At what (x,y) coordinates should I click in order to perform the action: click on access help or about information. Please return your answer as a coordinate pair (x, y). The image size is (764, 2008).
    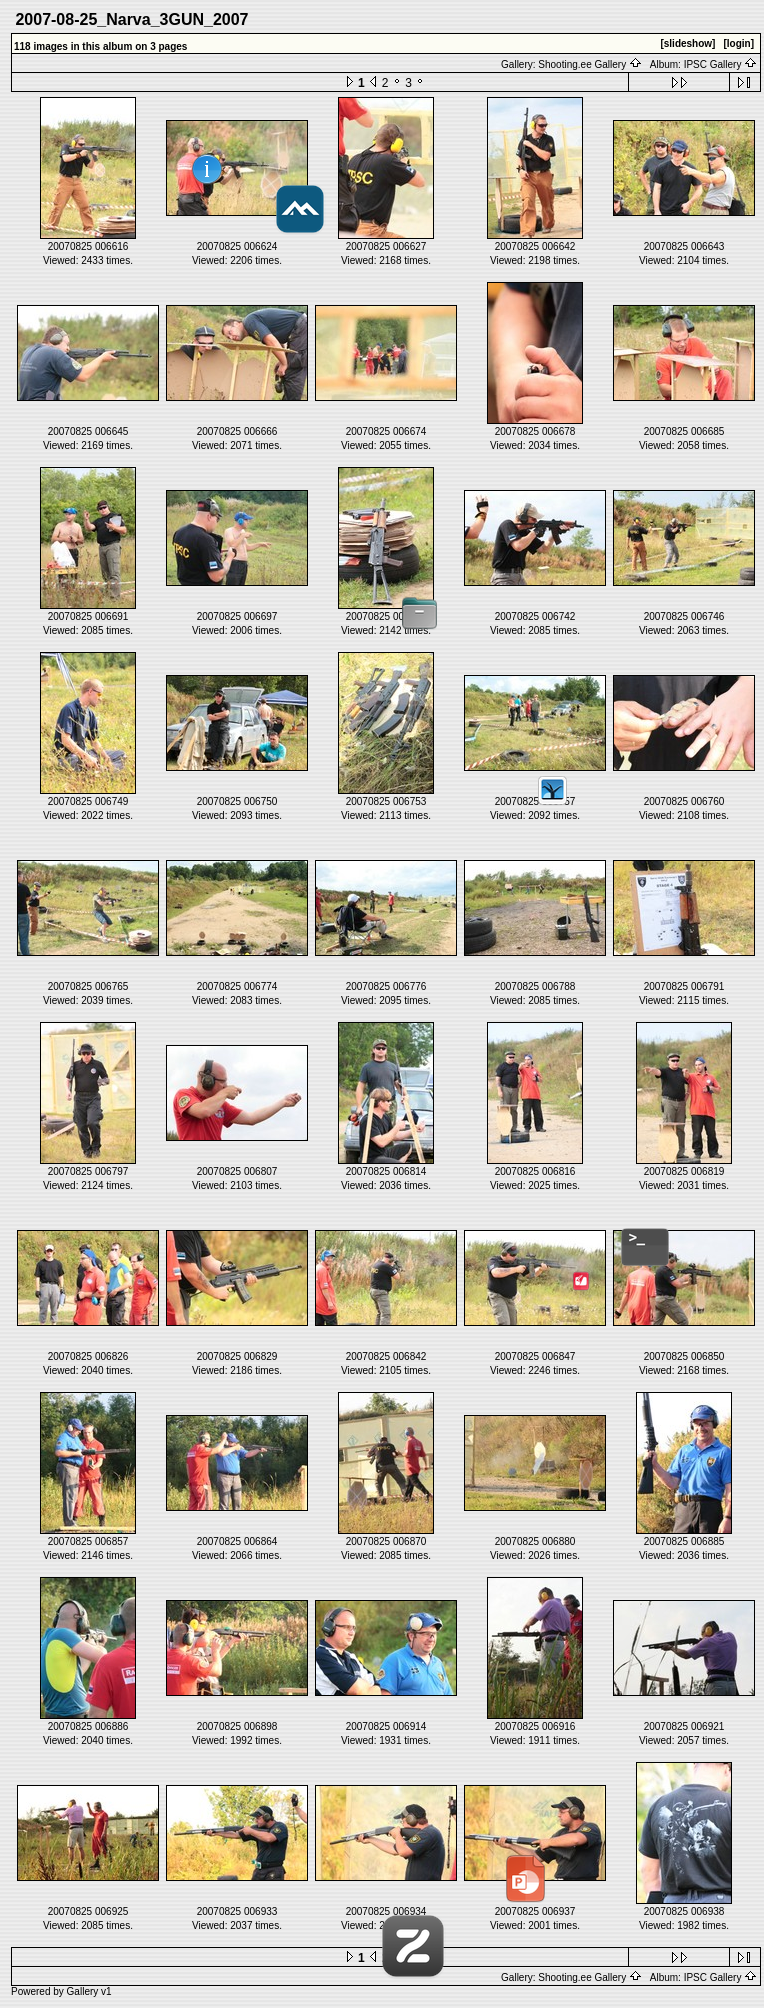
    Looking at the image, I should click on (207, 169).